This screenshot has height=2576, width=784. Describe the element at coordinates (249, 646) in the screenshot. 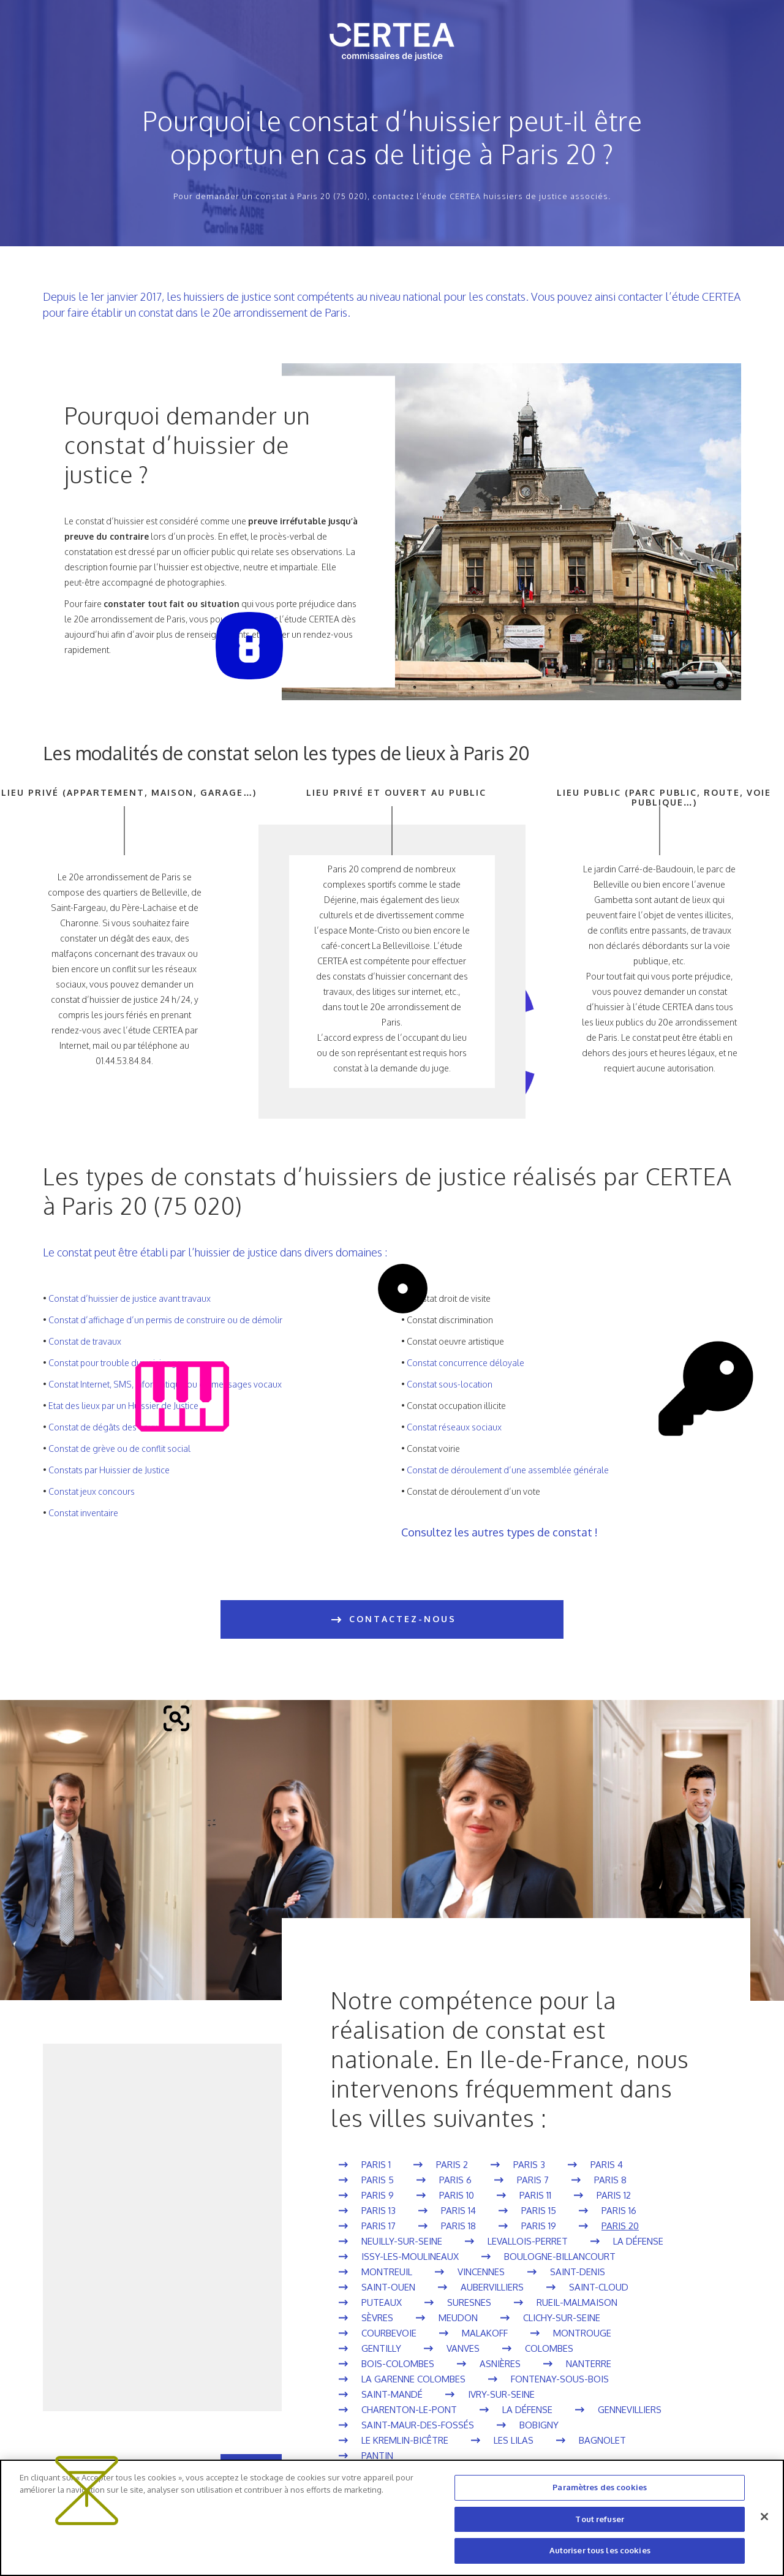

I see `indicates item number 8 in a list or sequence` at that location.